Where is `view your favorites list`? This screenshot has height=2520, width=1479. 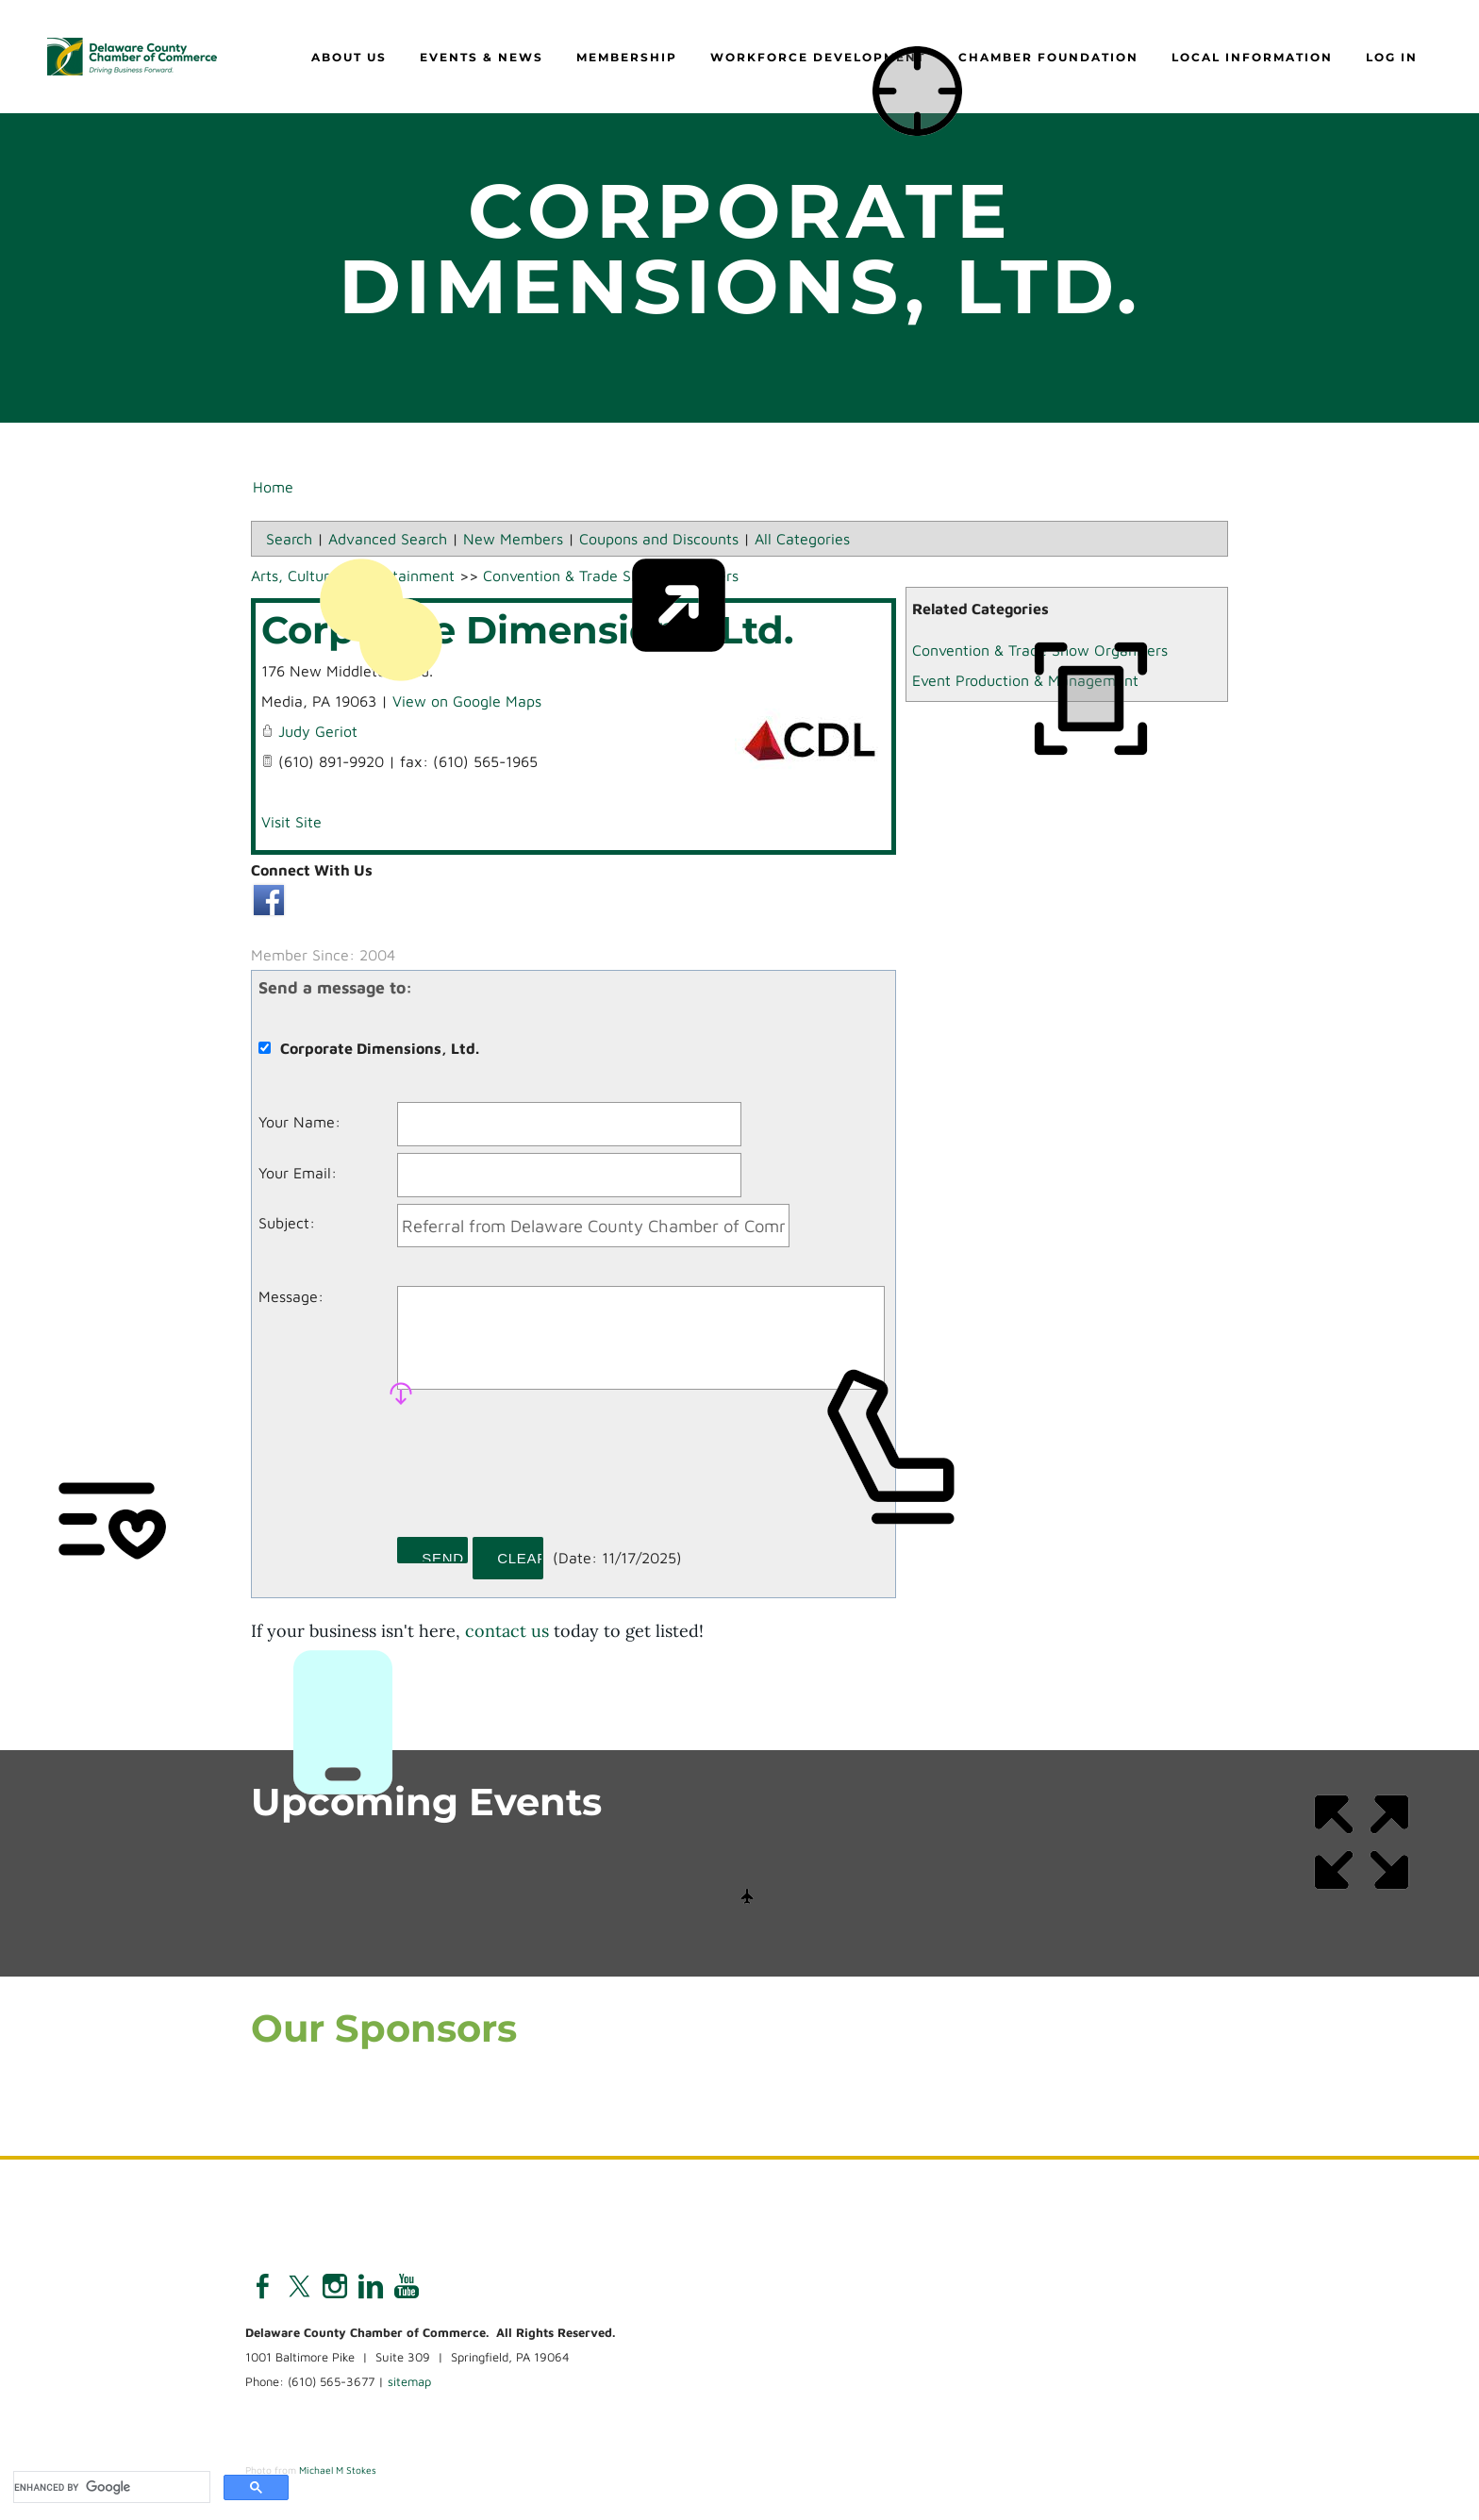 view your favorites list is located at coordinates (107, 1519).